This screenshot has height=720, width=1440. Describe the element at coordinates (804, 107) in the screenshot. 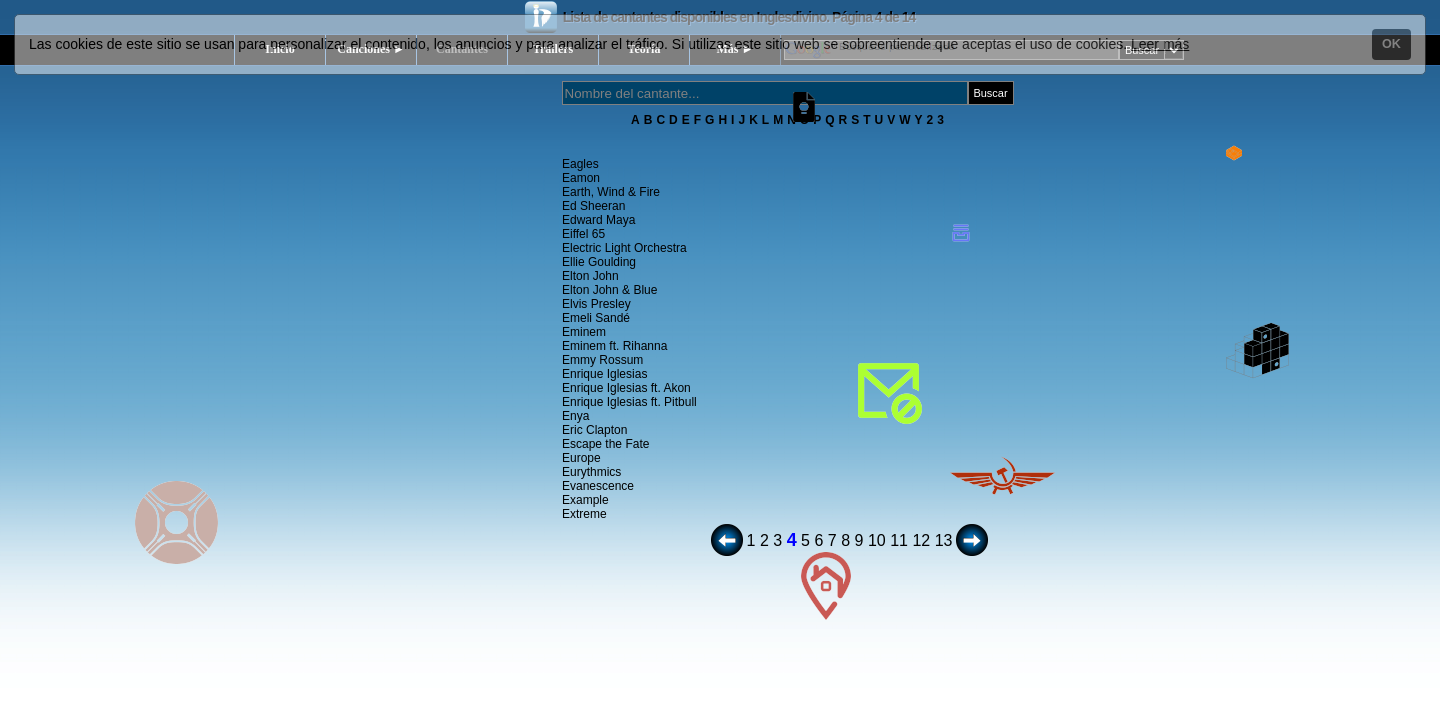

I see `open google keep app` at that location.